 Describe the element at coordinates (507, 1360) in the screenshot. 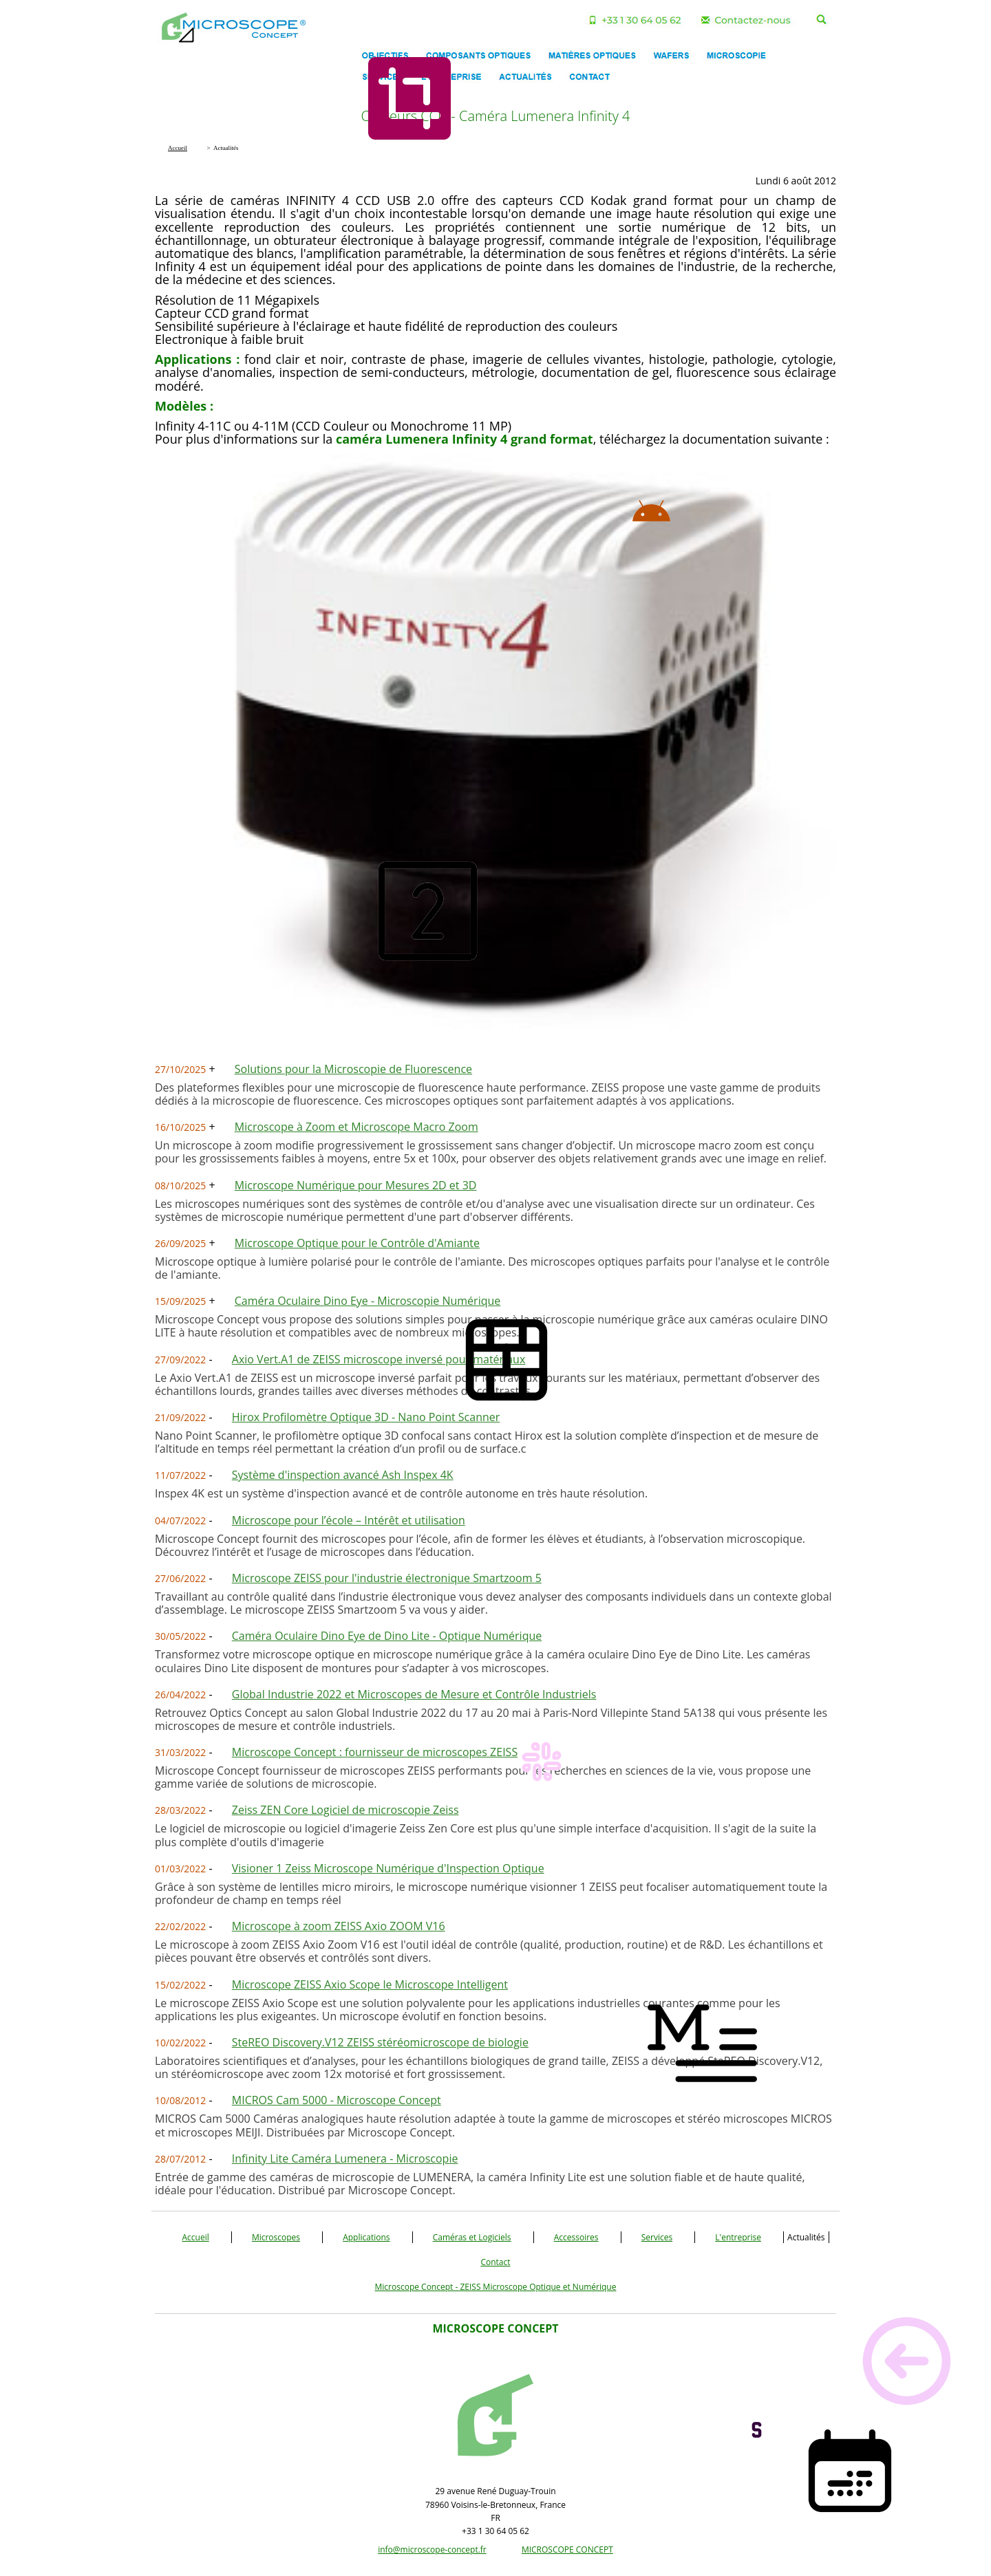

I see `indicates a firewall or security barrier` at that location.